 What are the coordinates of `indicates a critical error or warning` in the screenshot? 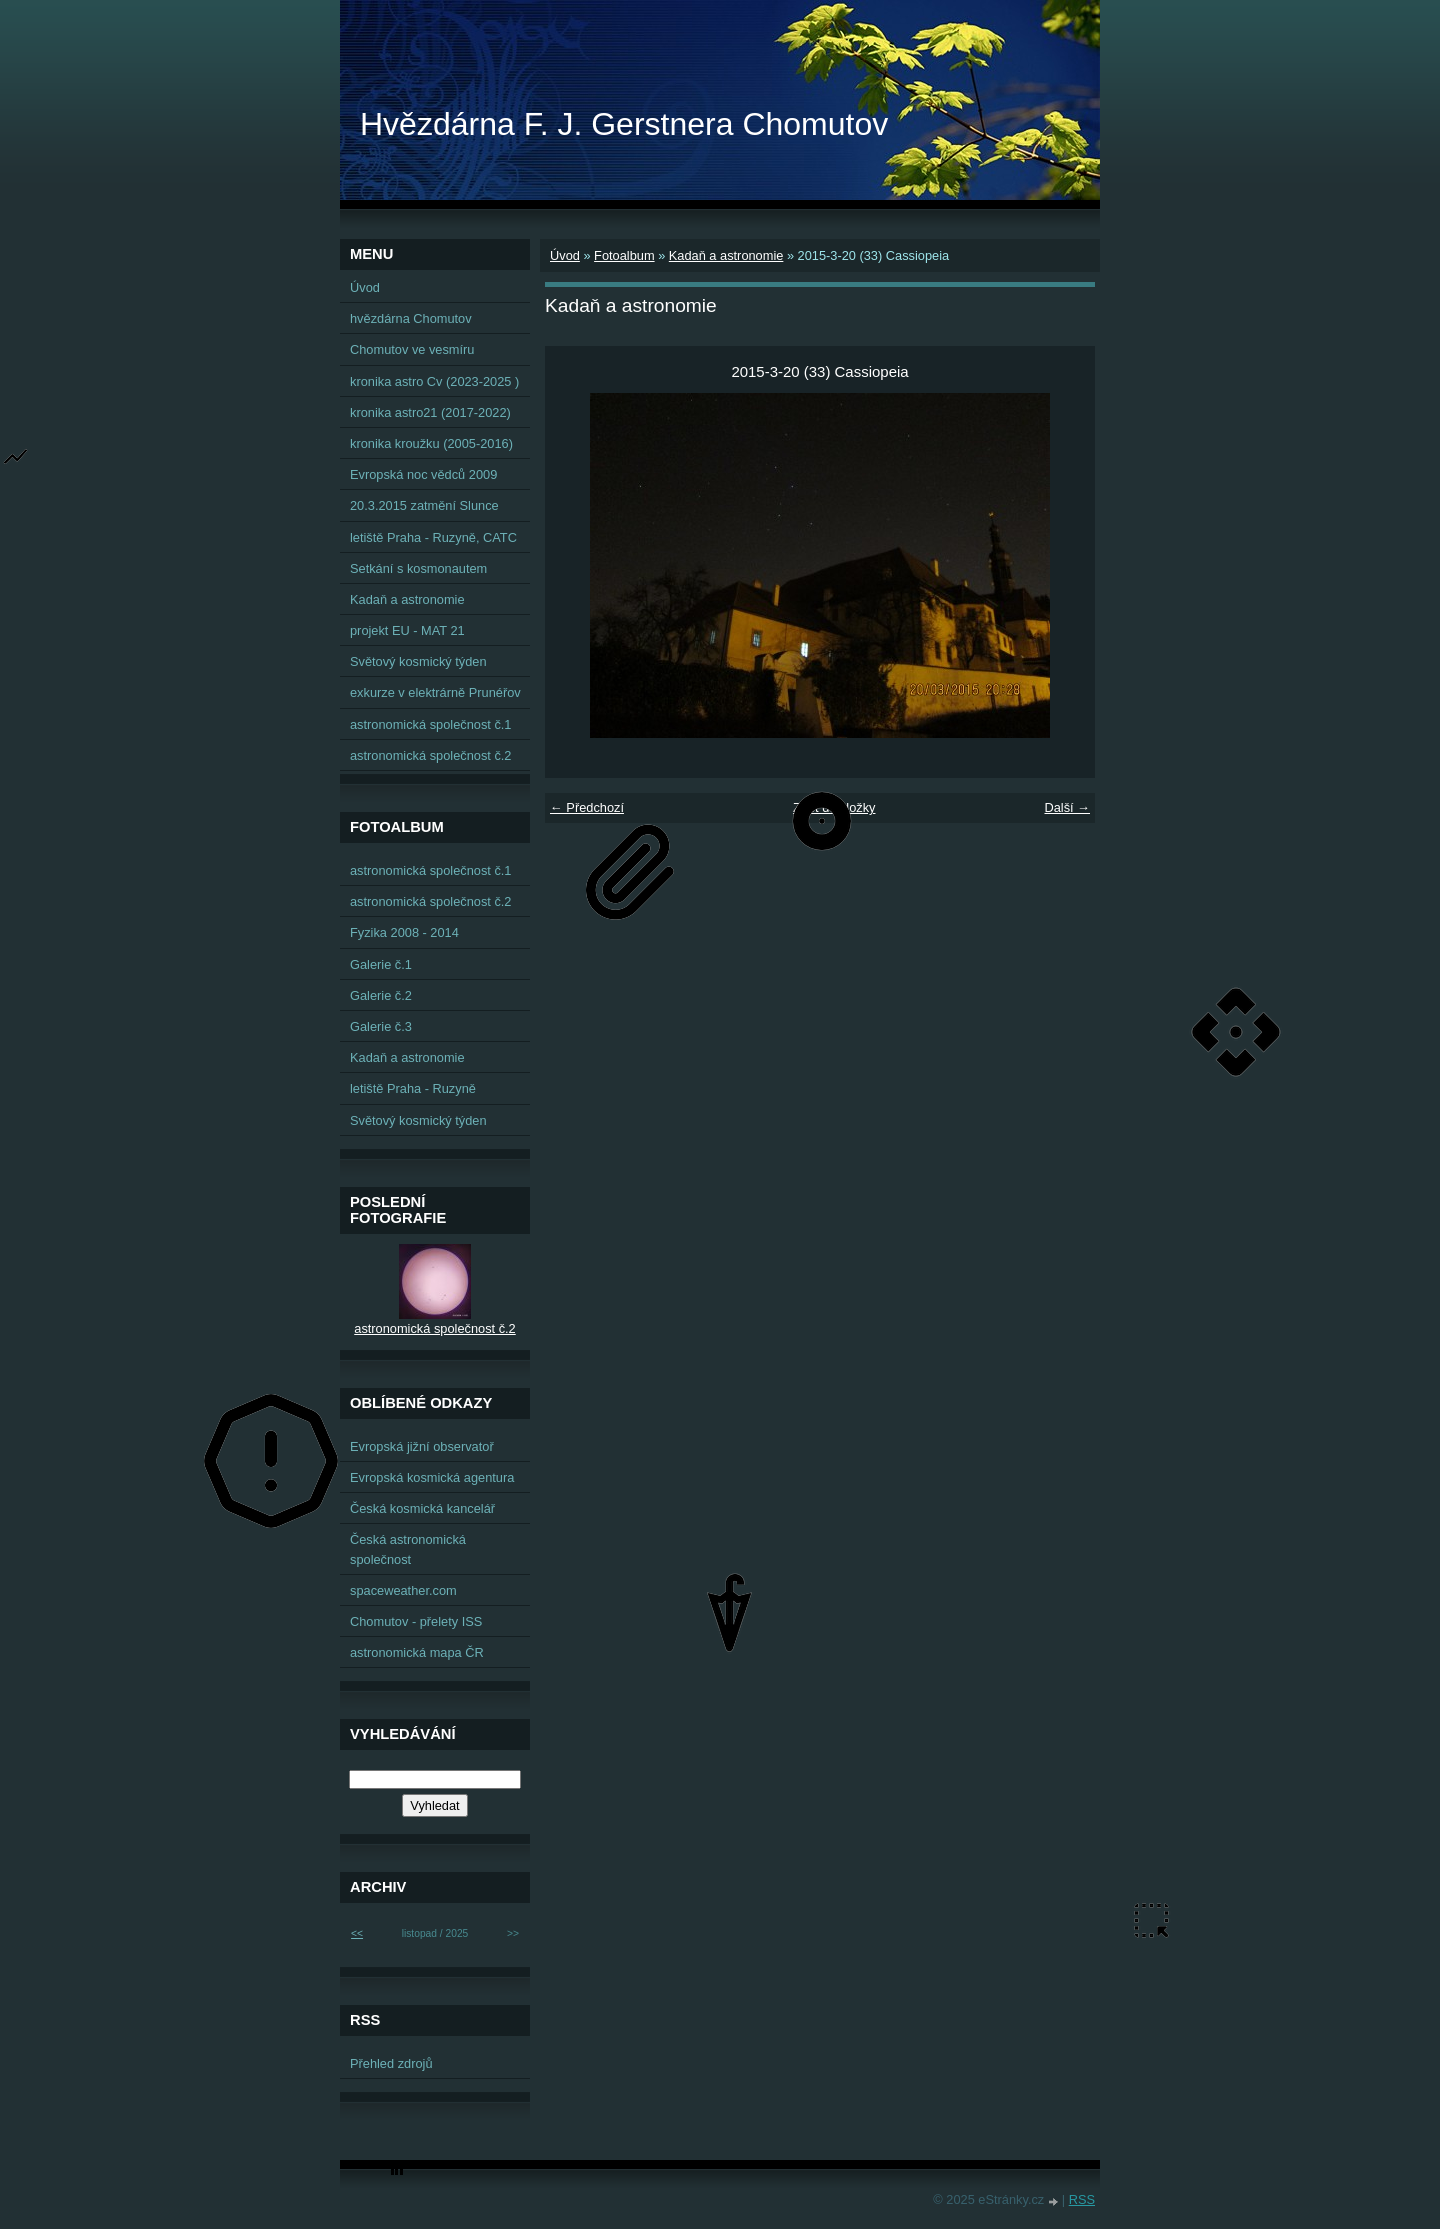 It's located at (271, 1461).